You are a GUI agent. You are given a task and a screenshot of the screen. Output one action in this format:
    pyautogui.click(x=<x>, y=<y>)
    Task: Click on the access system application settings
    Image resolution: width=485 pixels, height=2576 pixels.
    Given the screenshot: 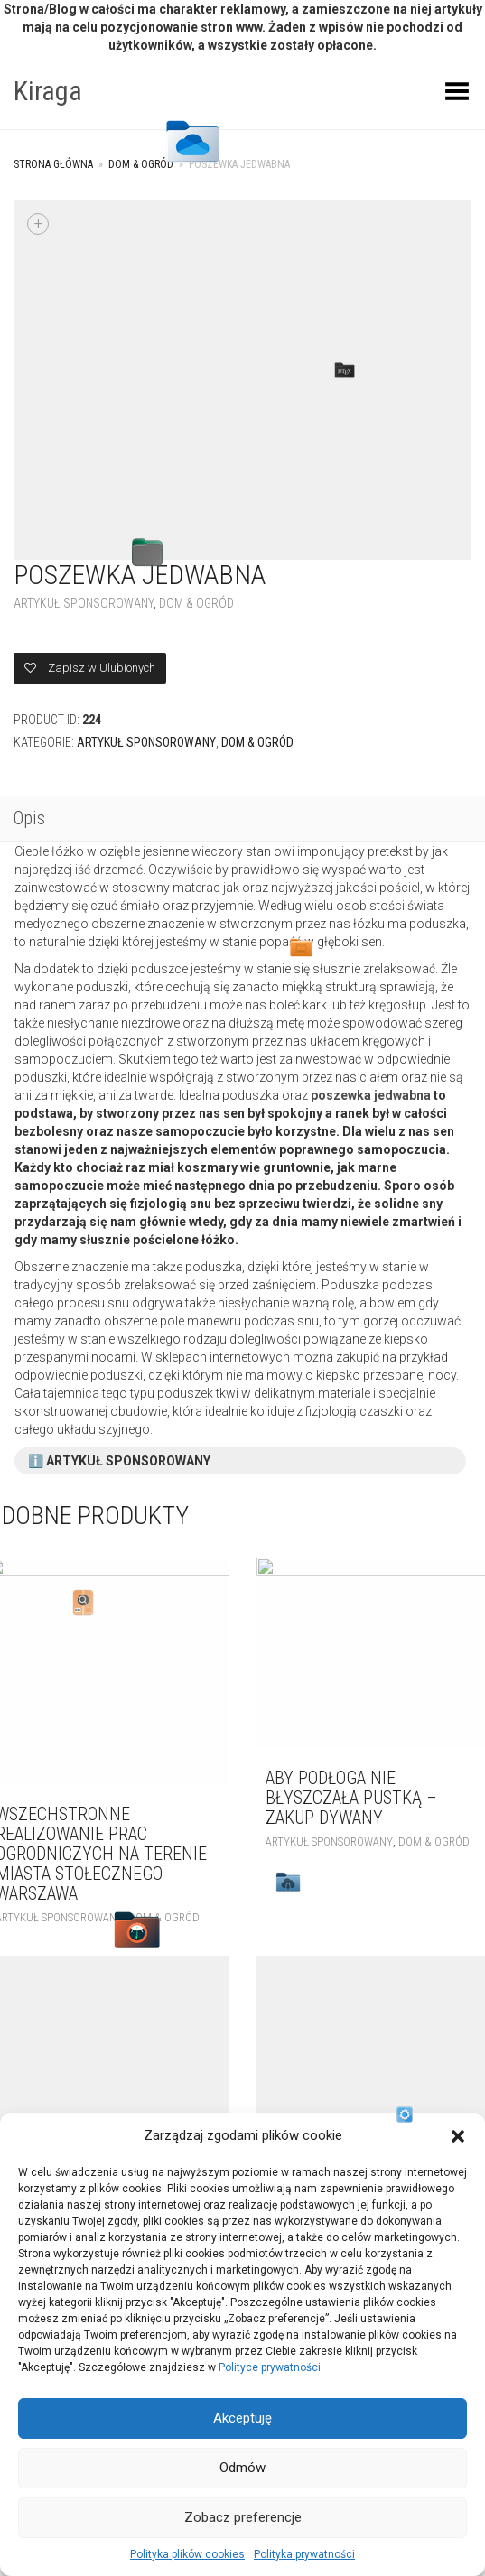 What is the action you would take?
    pyautogui.click(x=405, y=2115)
    